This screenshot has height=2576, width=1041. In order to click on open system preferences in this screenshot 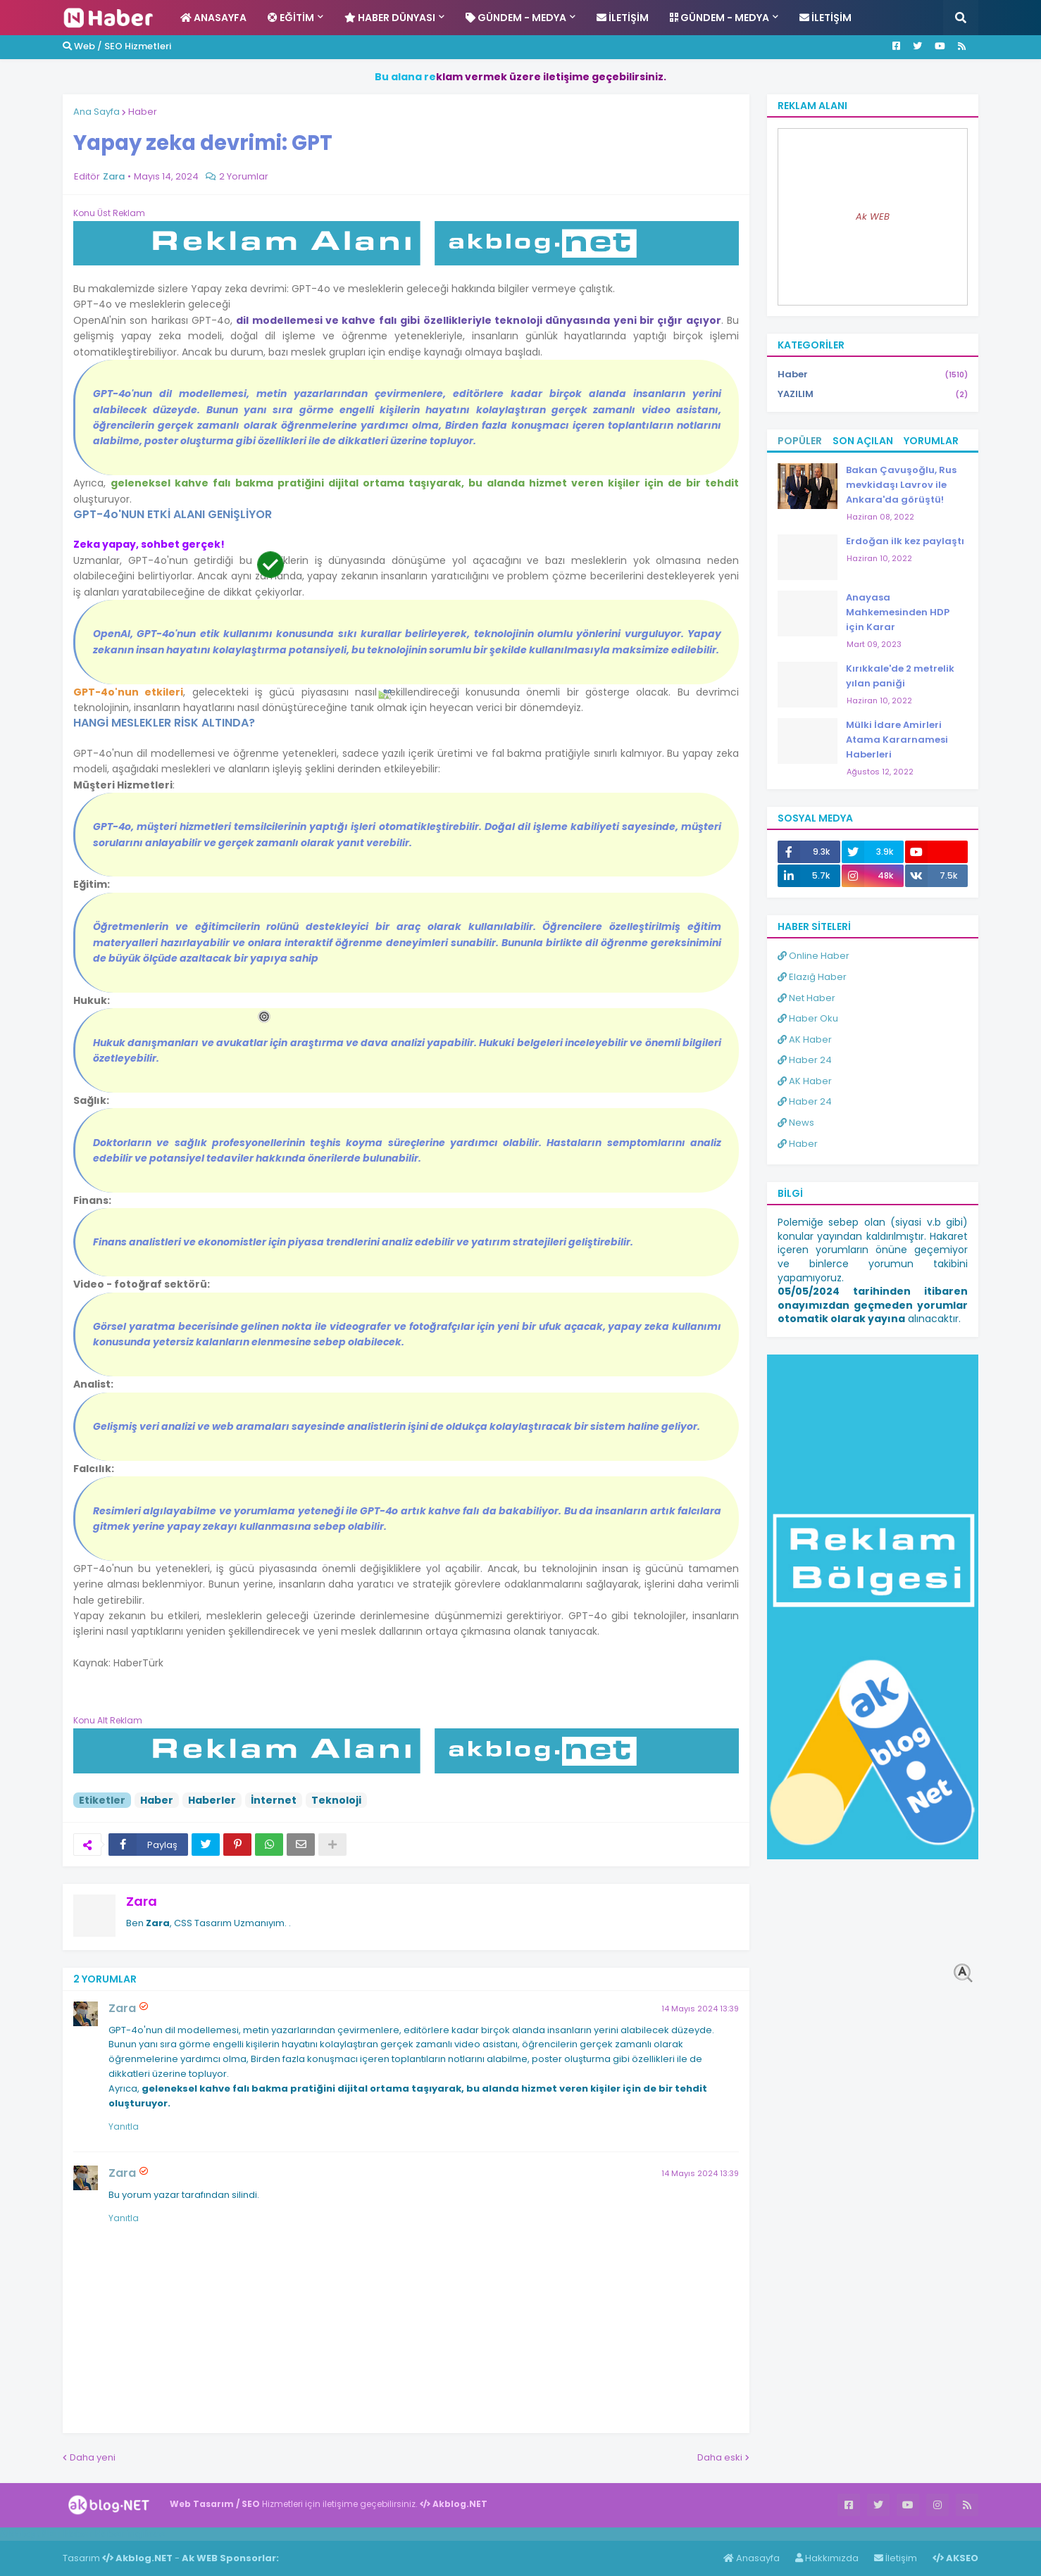, I will do `click(264, 1017)`.